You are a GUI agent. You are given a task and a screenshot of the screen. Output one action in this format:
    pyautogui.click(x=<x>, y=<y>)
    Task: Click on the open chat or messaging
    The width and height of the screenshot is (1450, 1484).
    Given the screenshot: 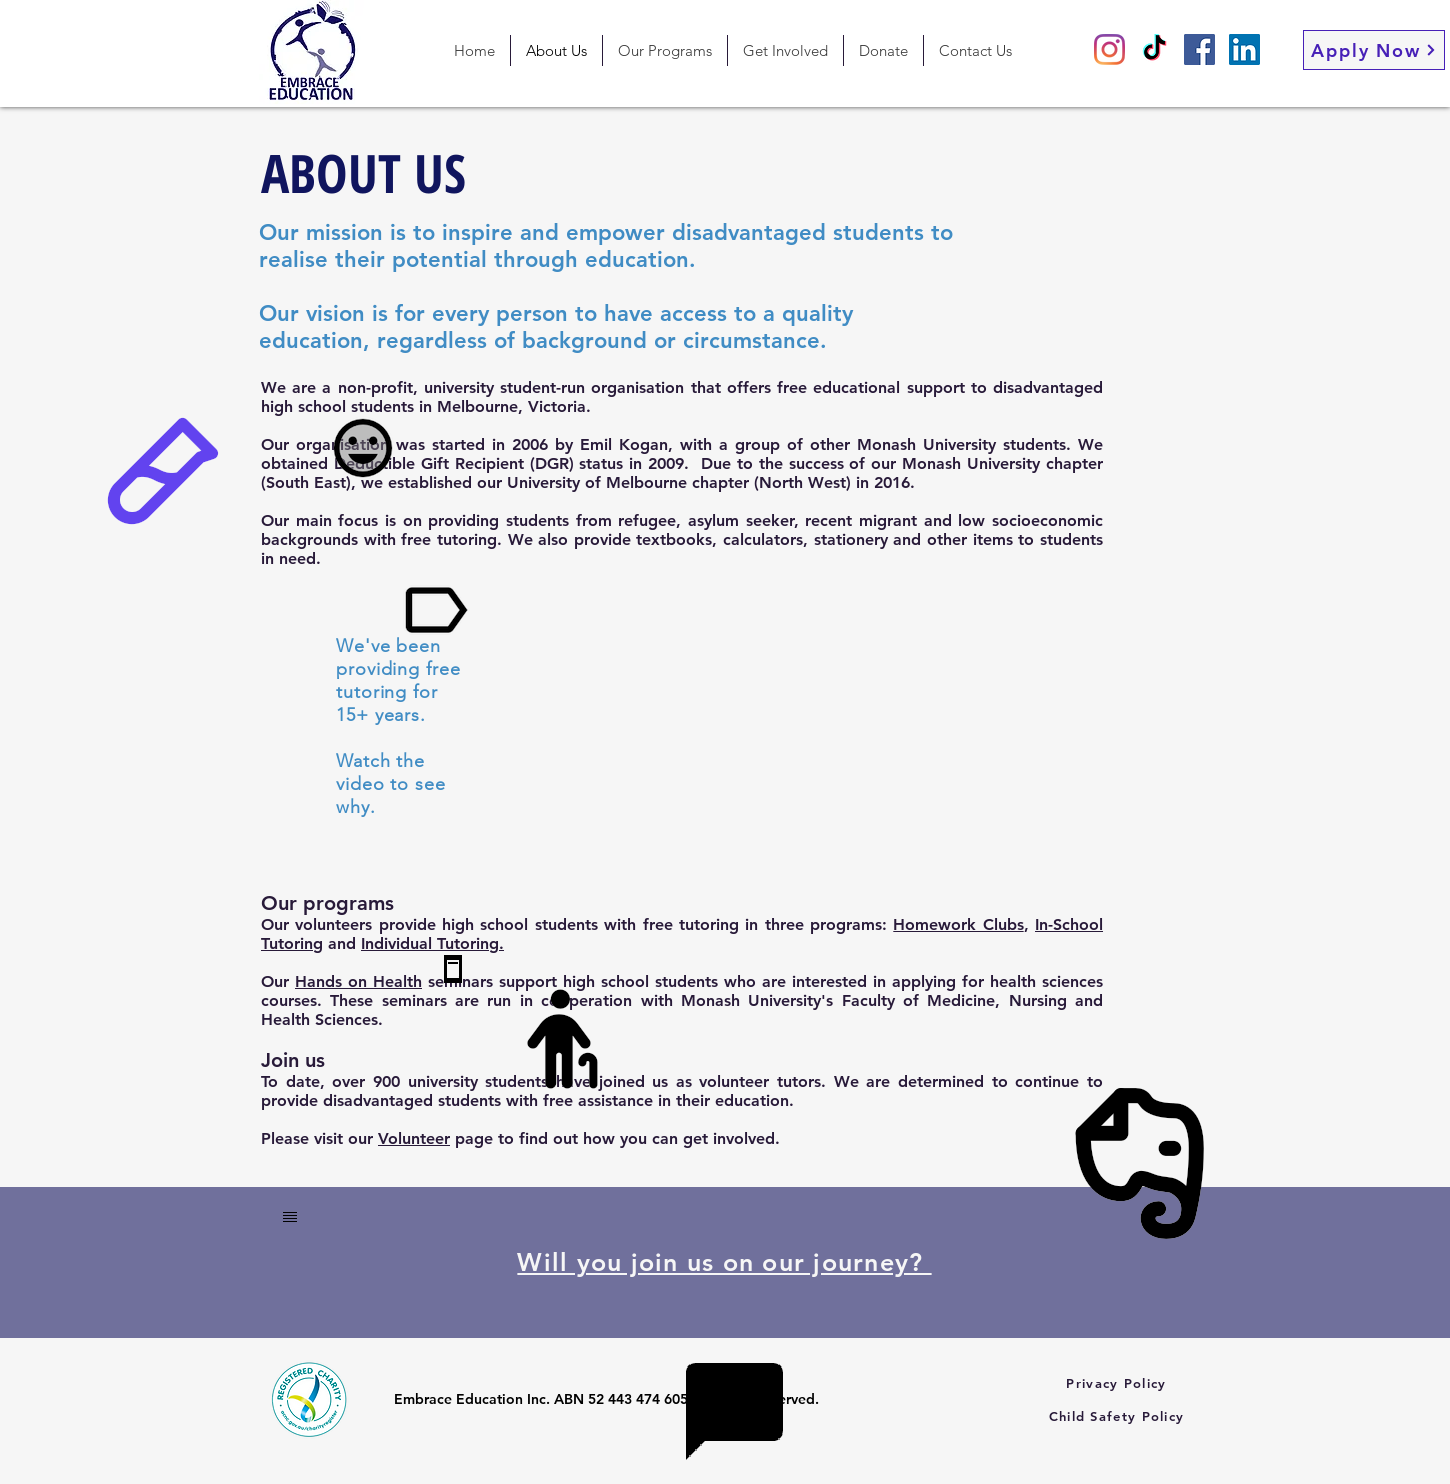 What is the action you would take?
    pyautogui.click(x=734, y=1411)
    